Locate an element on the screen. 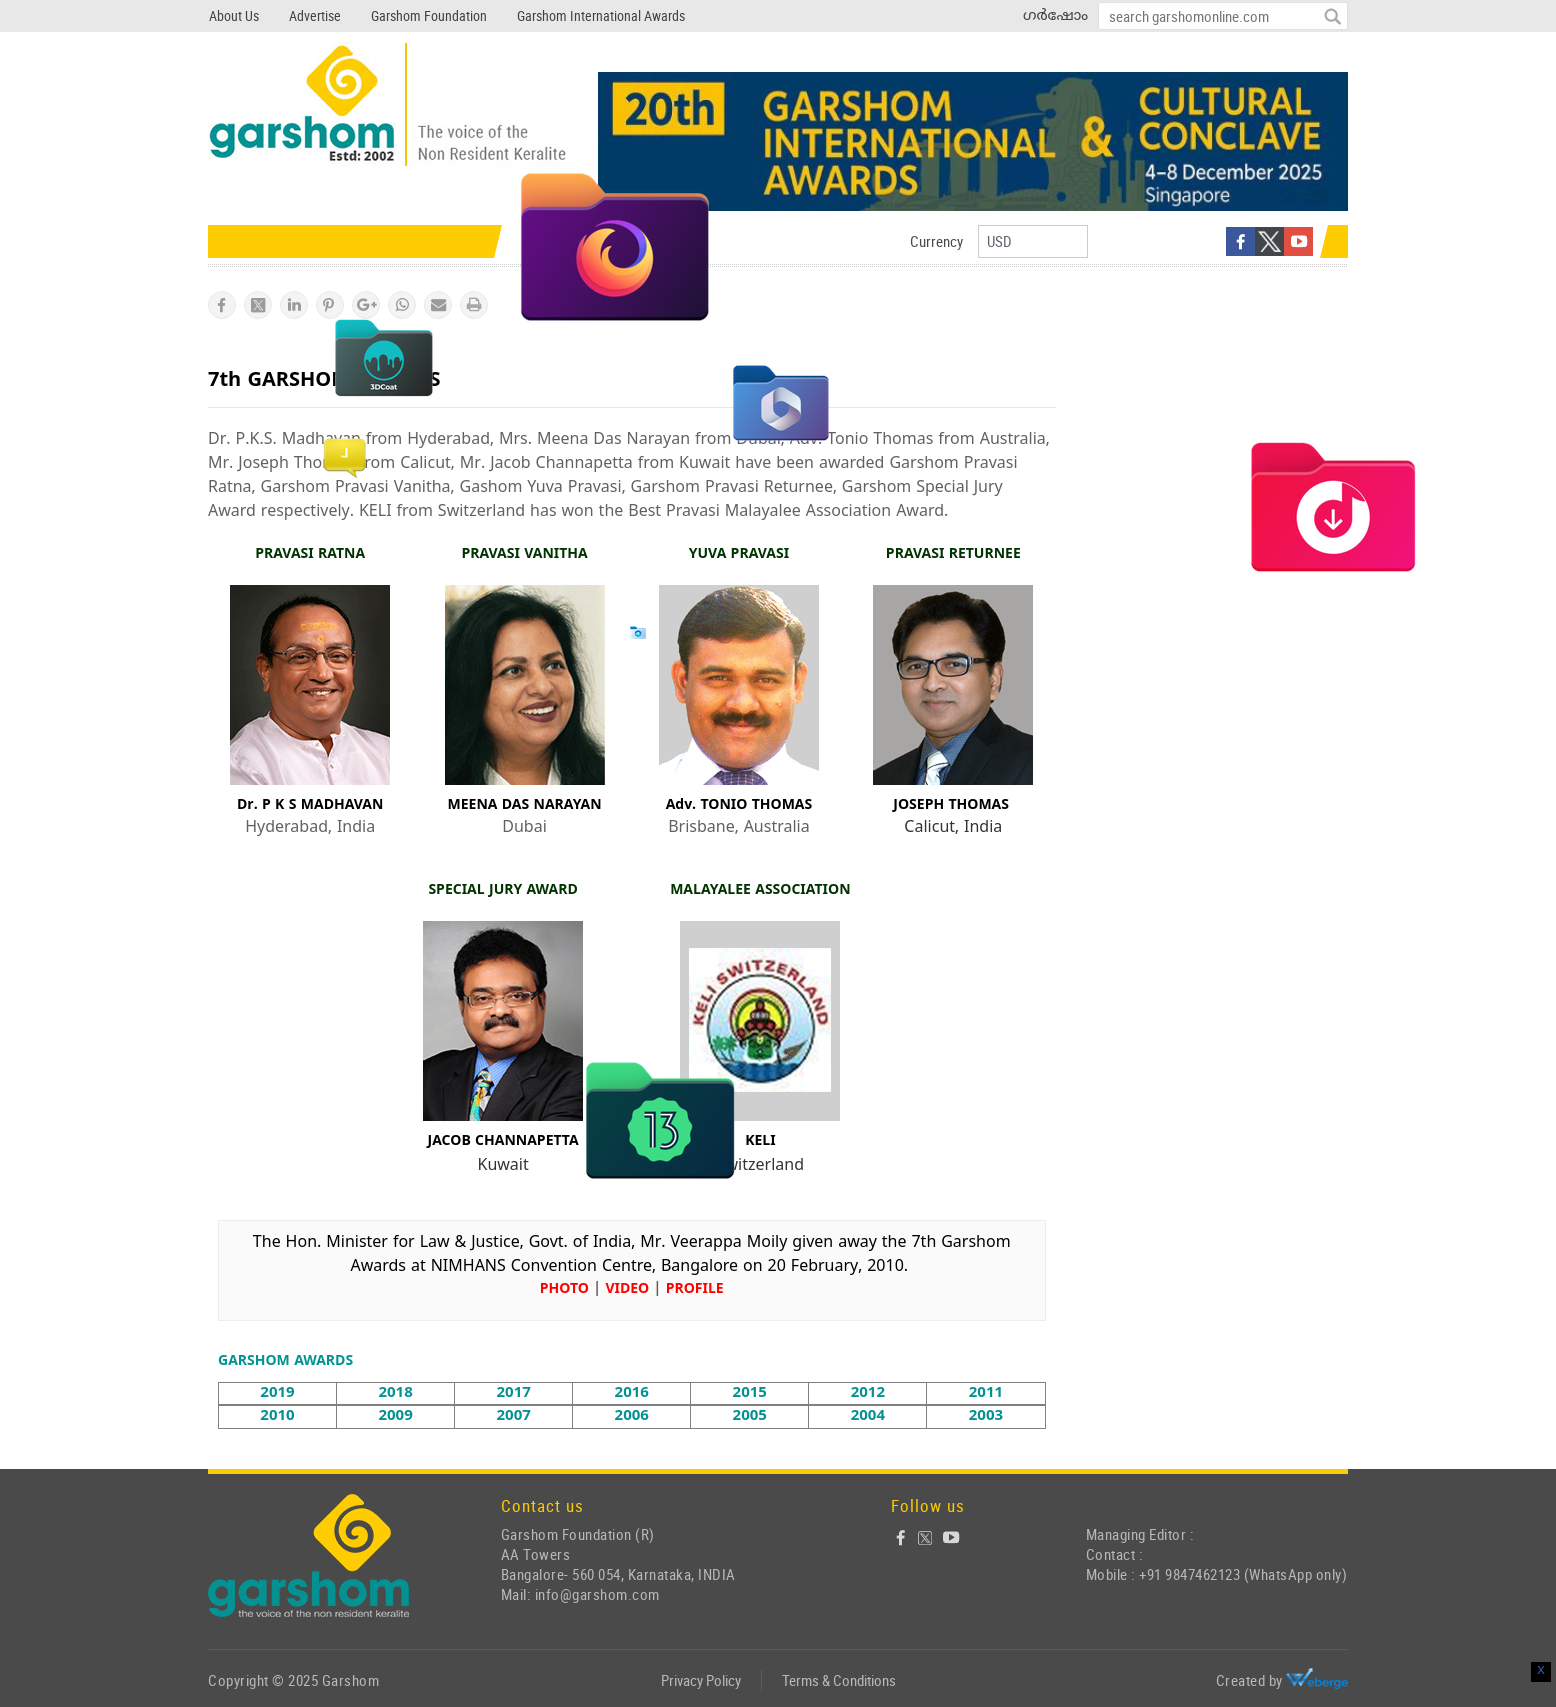  user is idle or away is located at coordinates (345, 458).